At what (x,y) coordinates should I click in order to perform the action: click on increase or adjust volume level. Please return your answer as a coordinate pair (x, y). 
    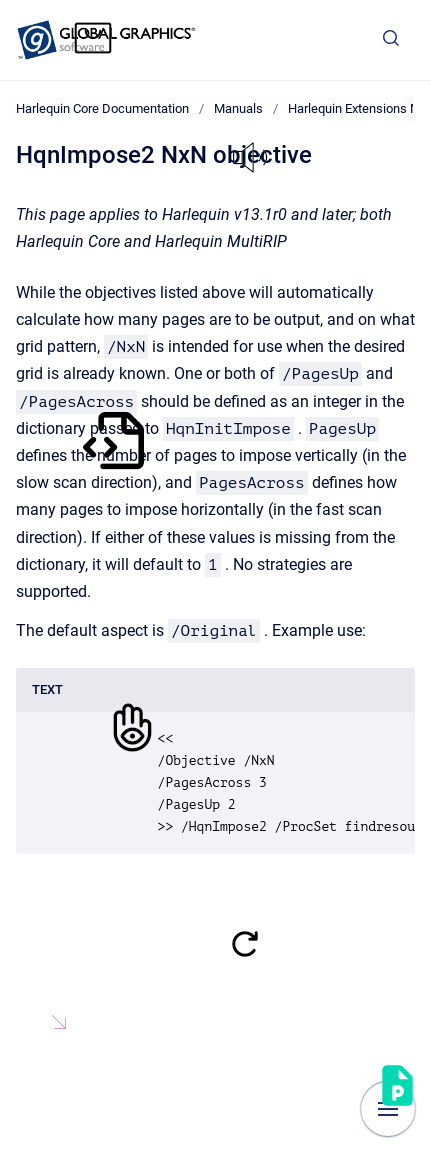
    Looking at the image, I should click on (249, 157).